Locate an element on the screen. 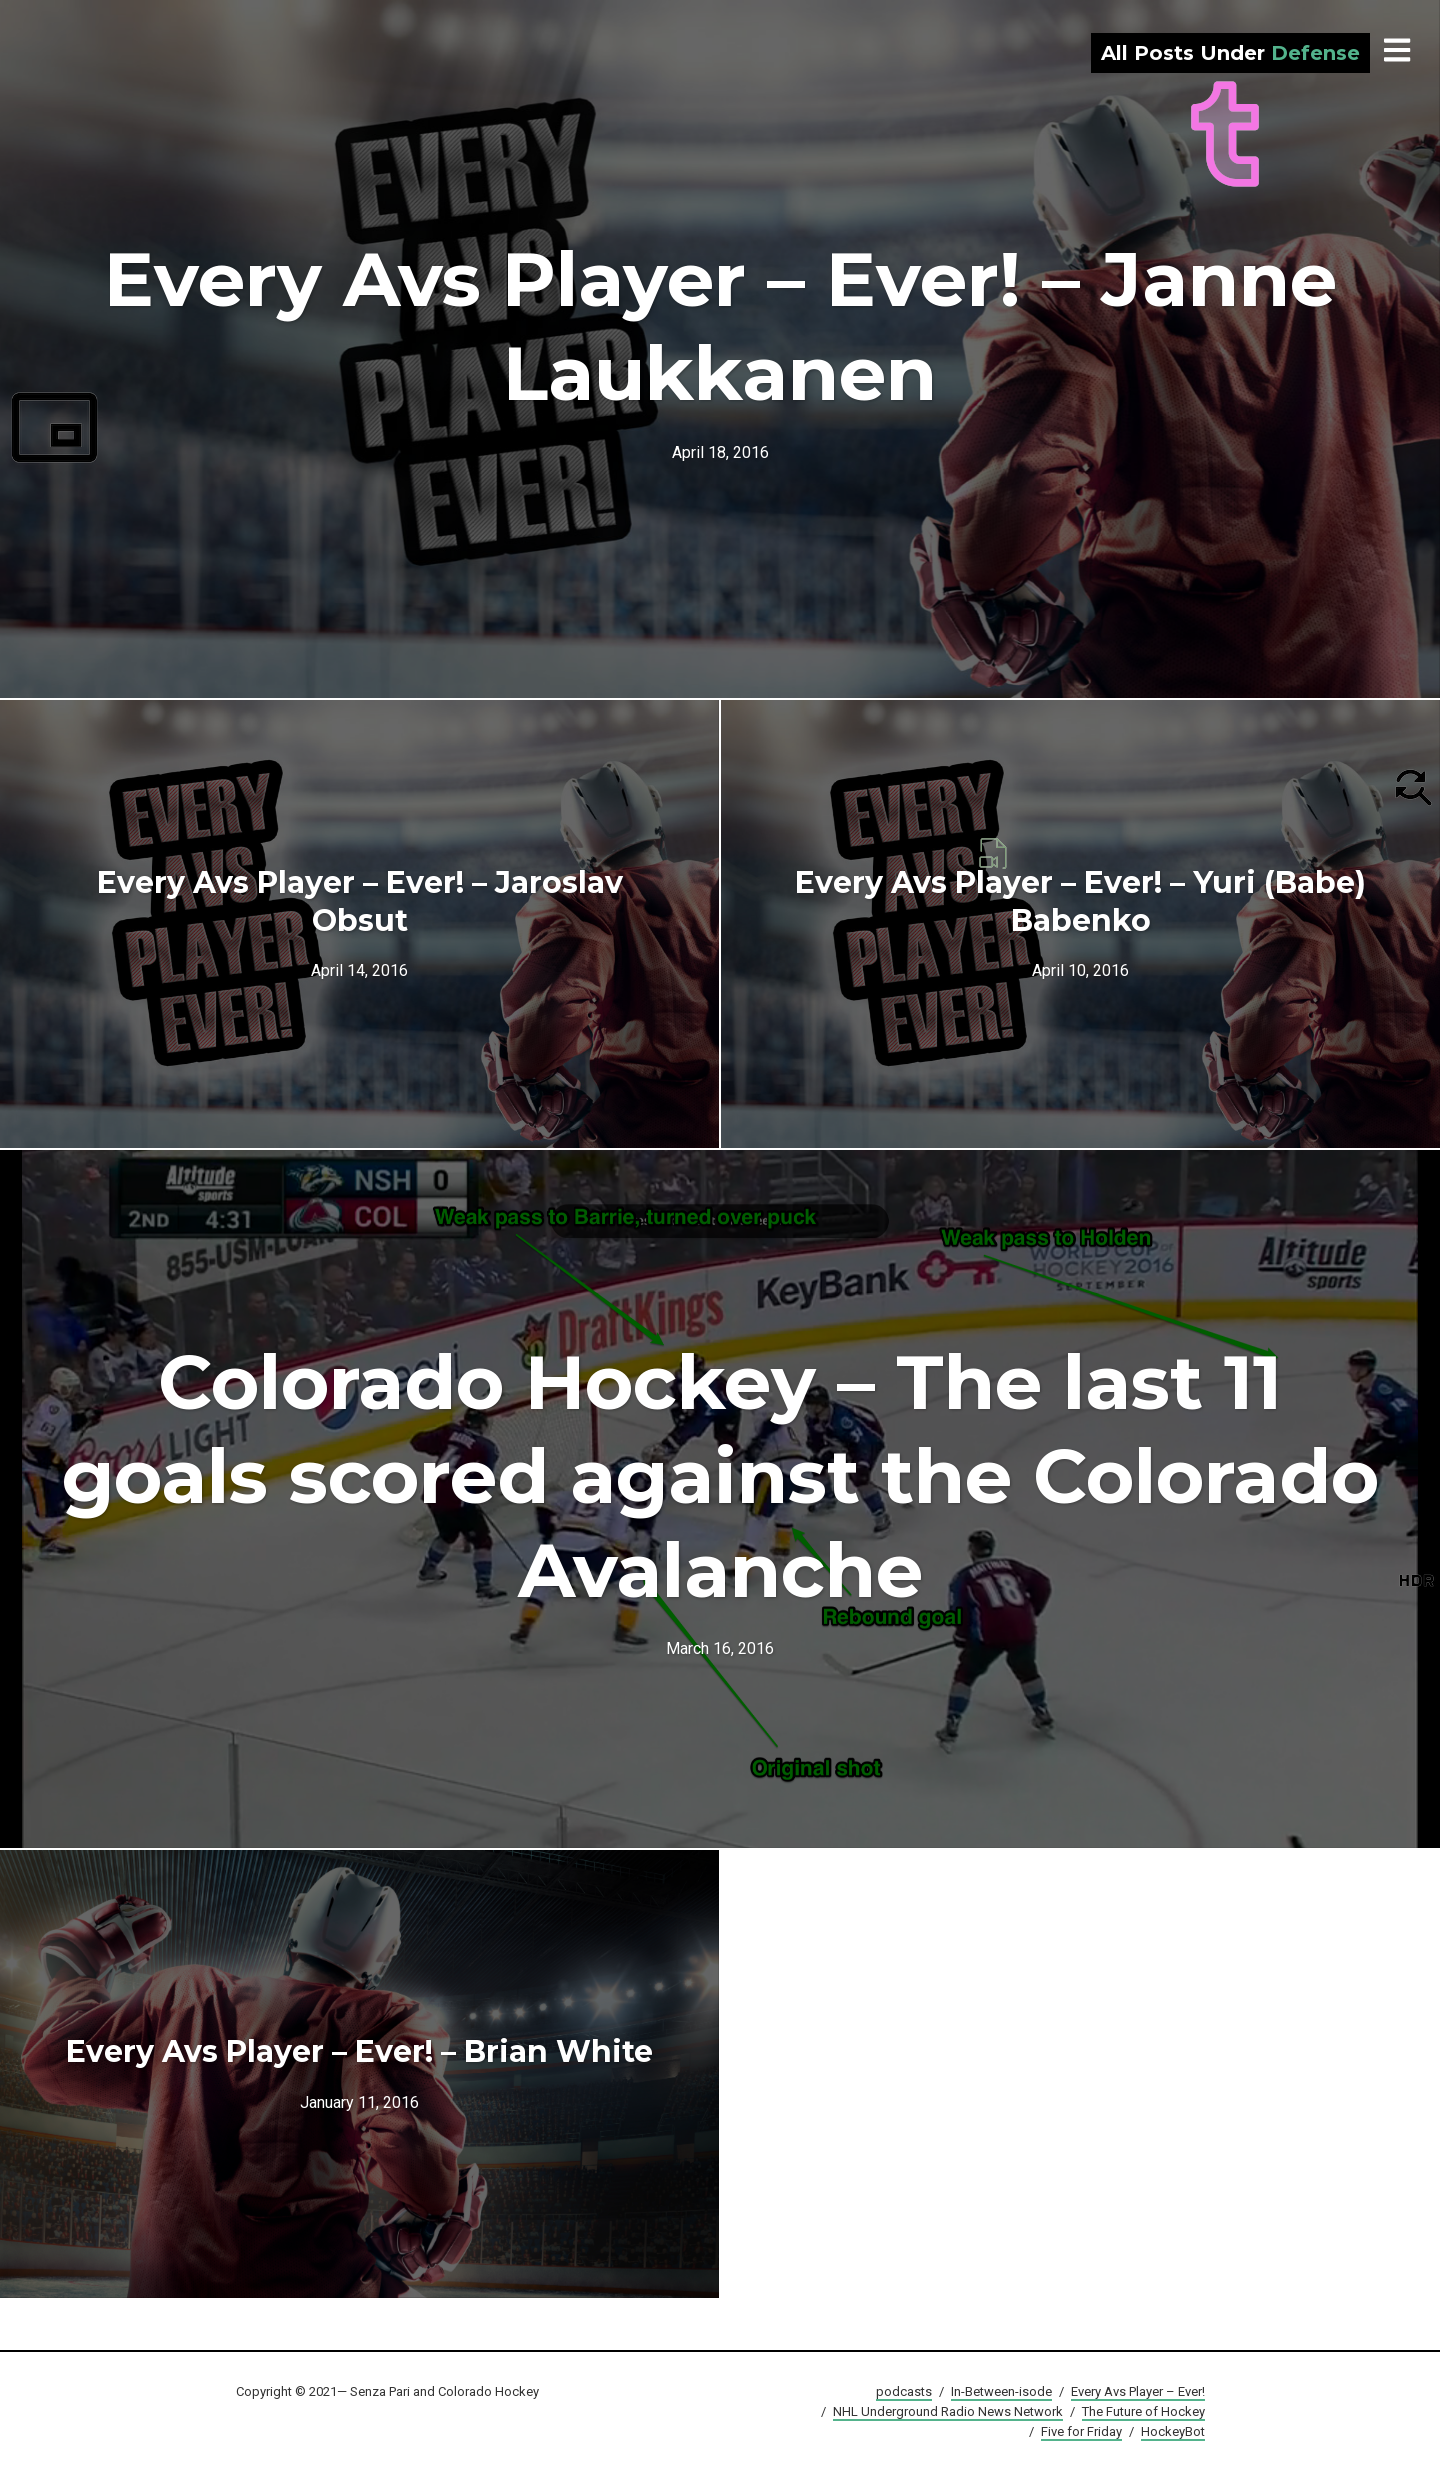 Image resolution: width=1440 pixels, height=2472 pixels. open the Tumblr app is located at coordinates (1225, 134).